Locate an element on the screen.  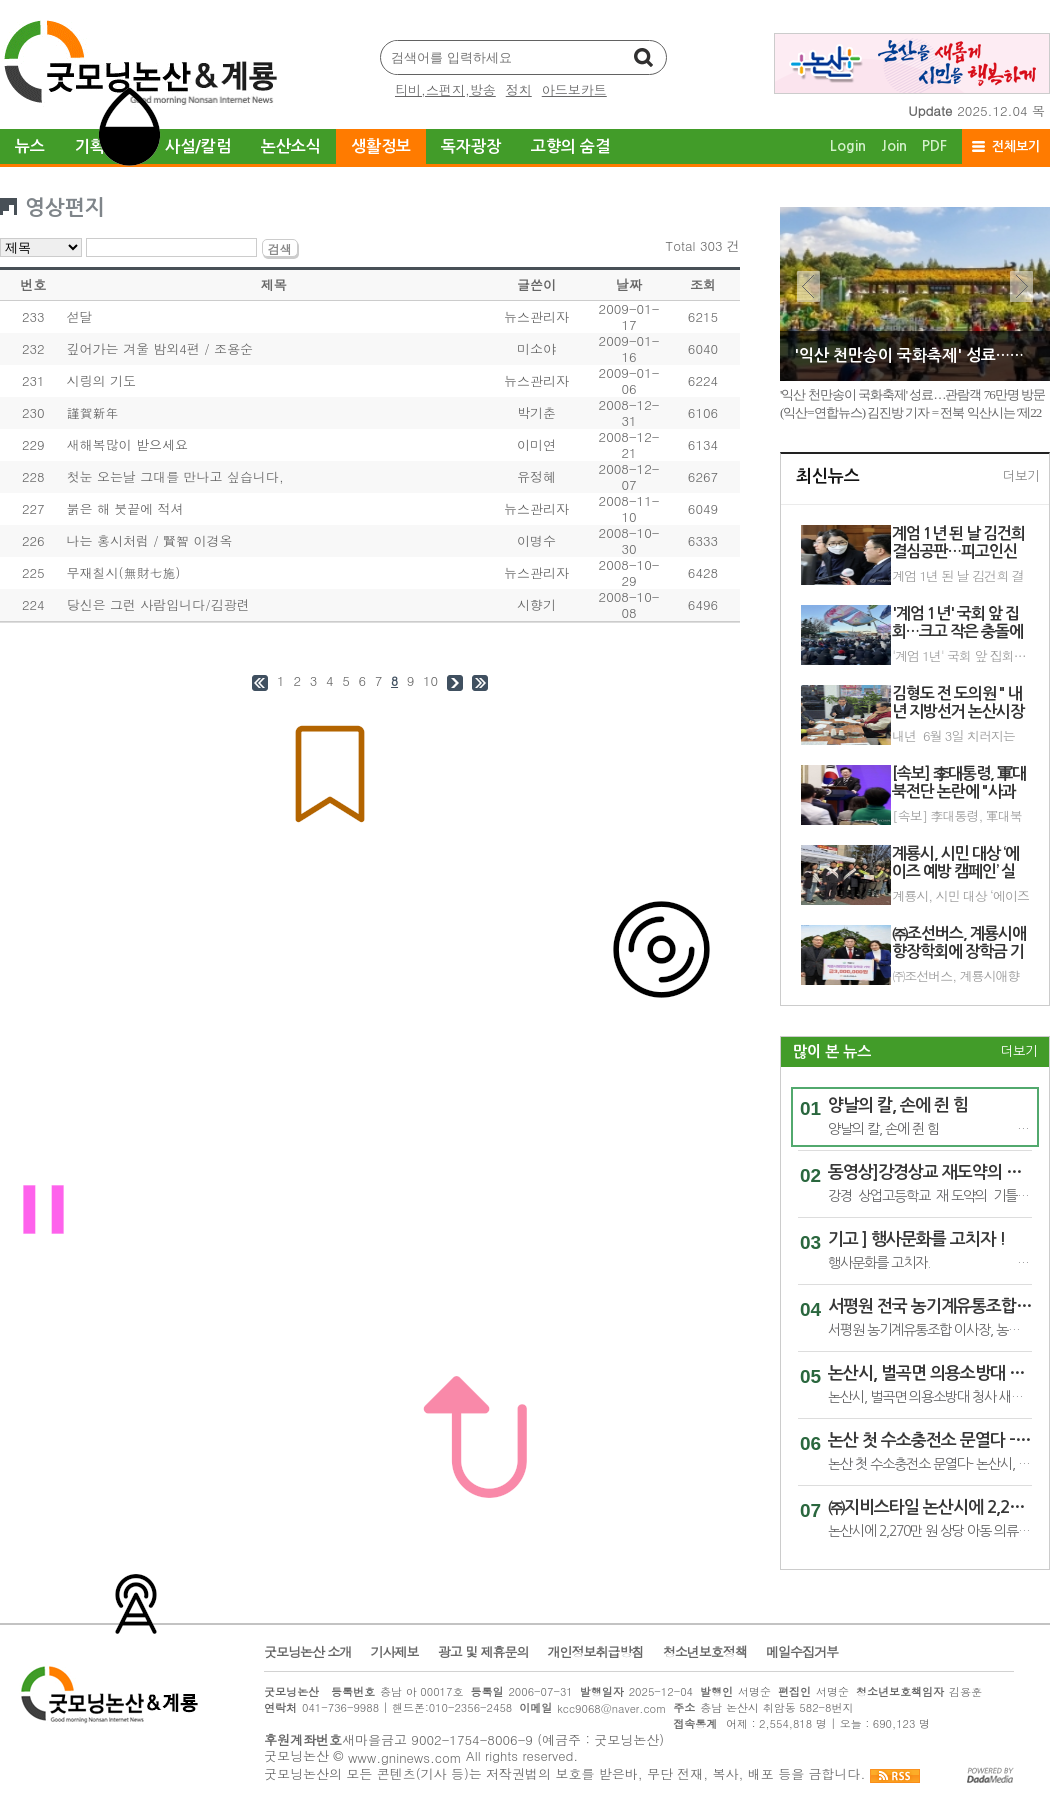
pause media playback is located at coordinates (43, 1209).